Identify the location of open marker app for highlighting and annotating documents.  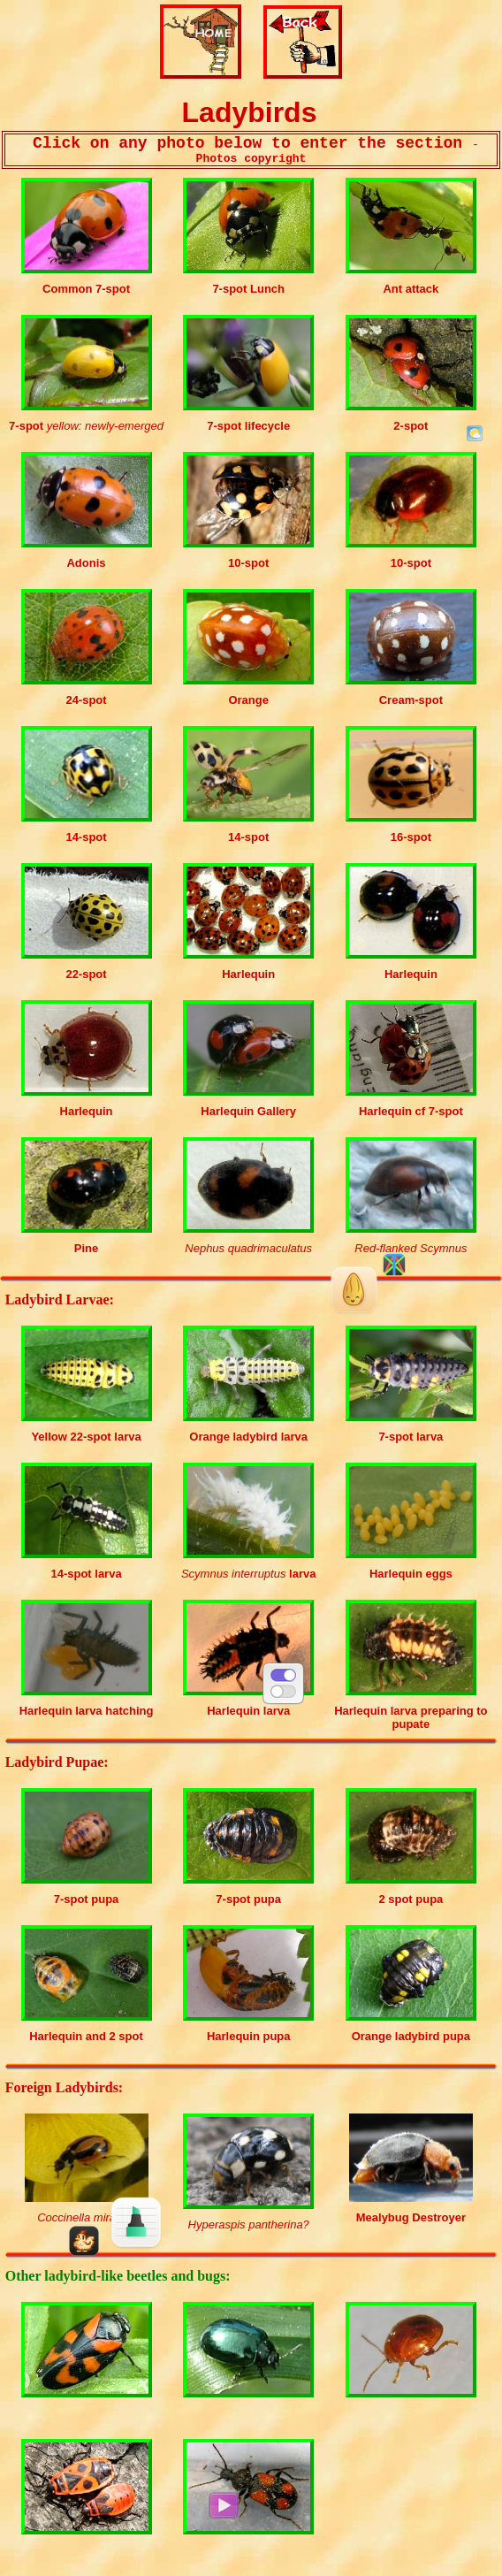
(136, 2222).